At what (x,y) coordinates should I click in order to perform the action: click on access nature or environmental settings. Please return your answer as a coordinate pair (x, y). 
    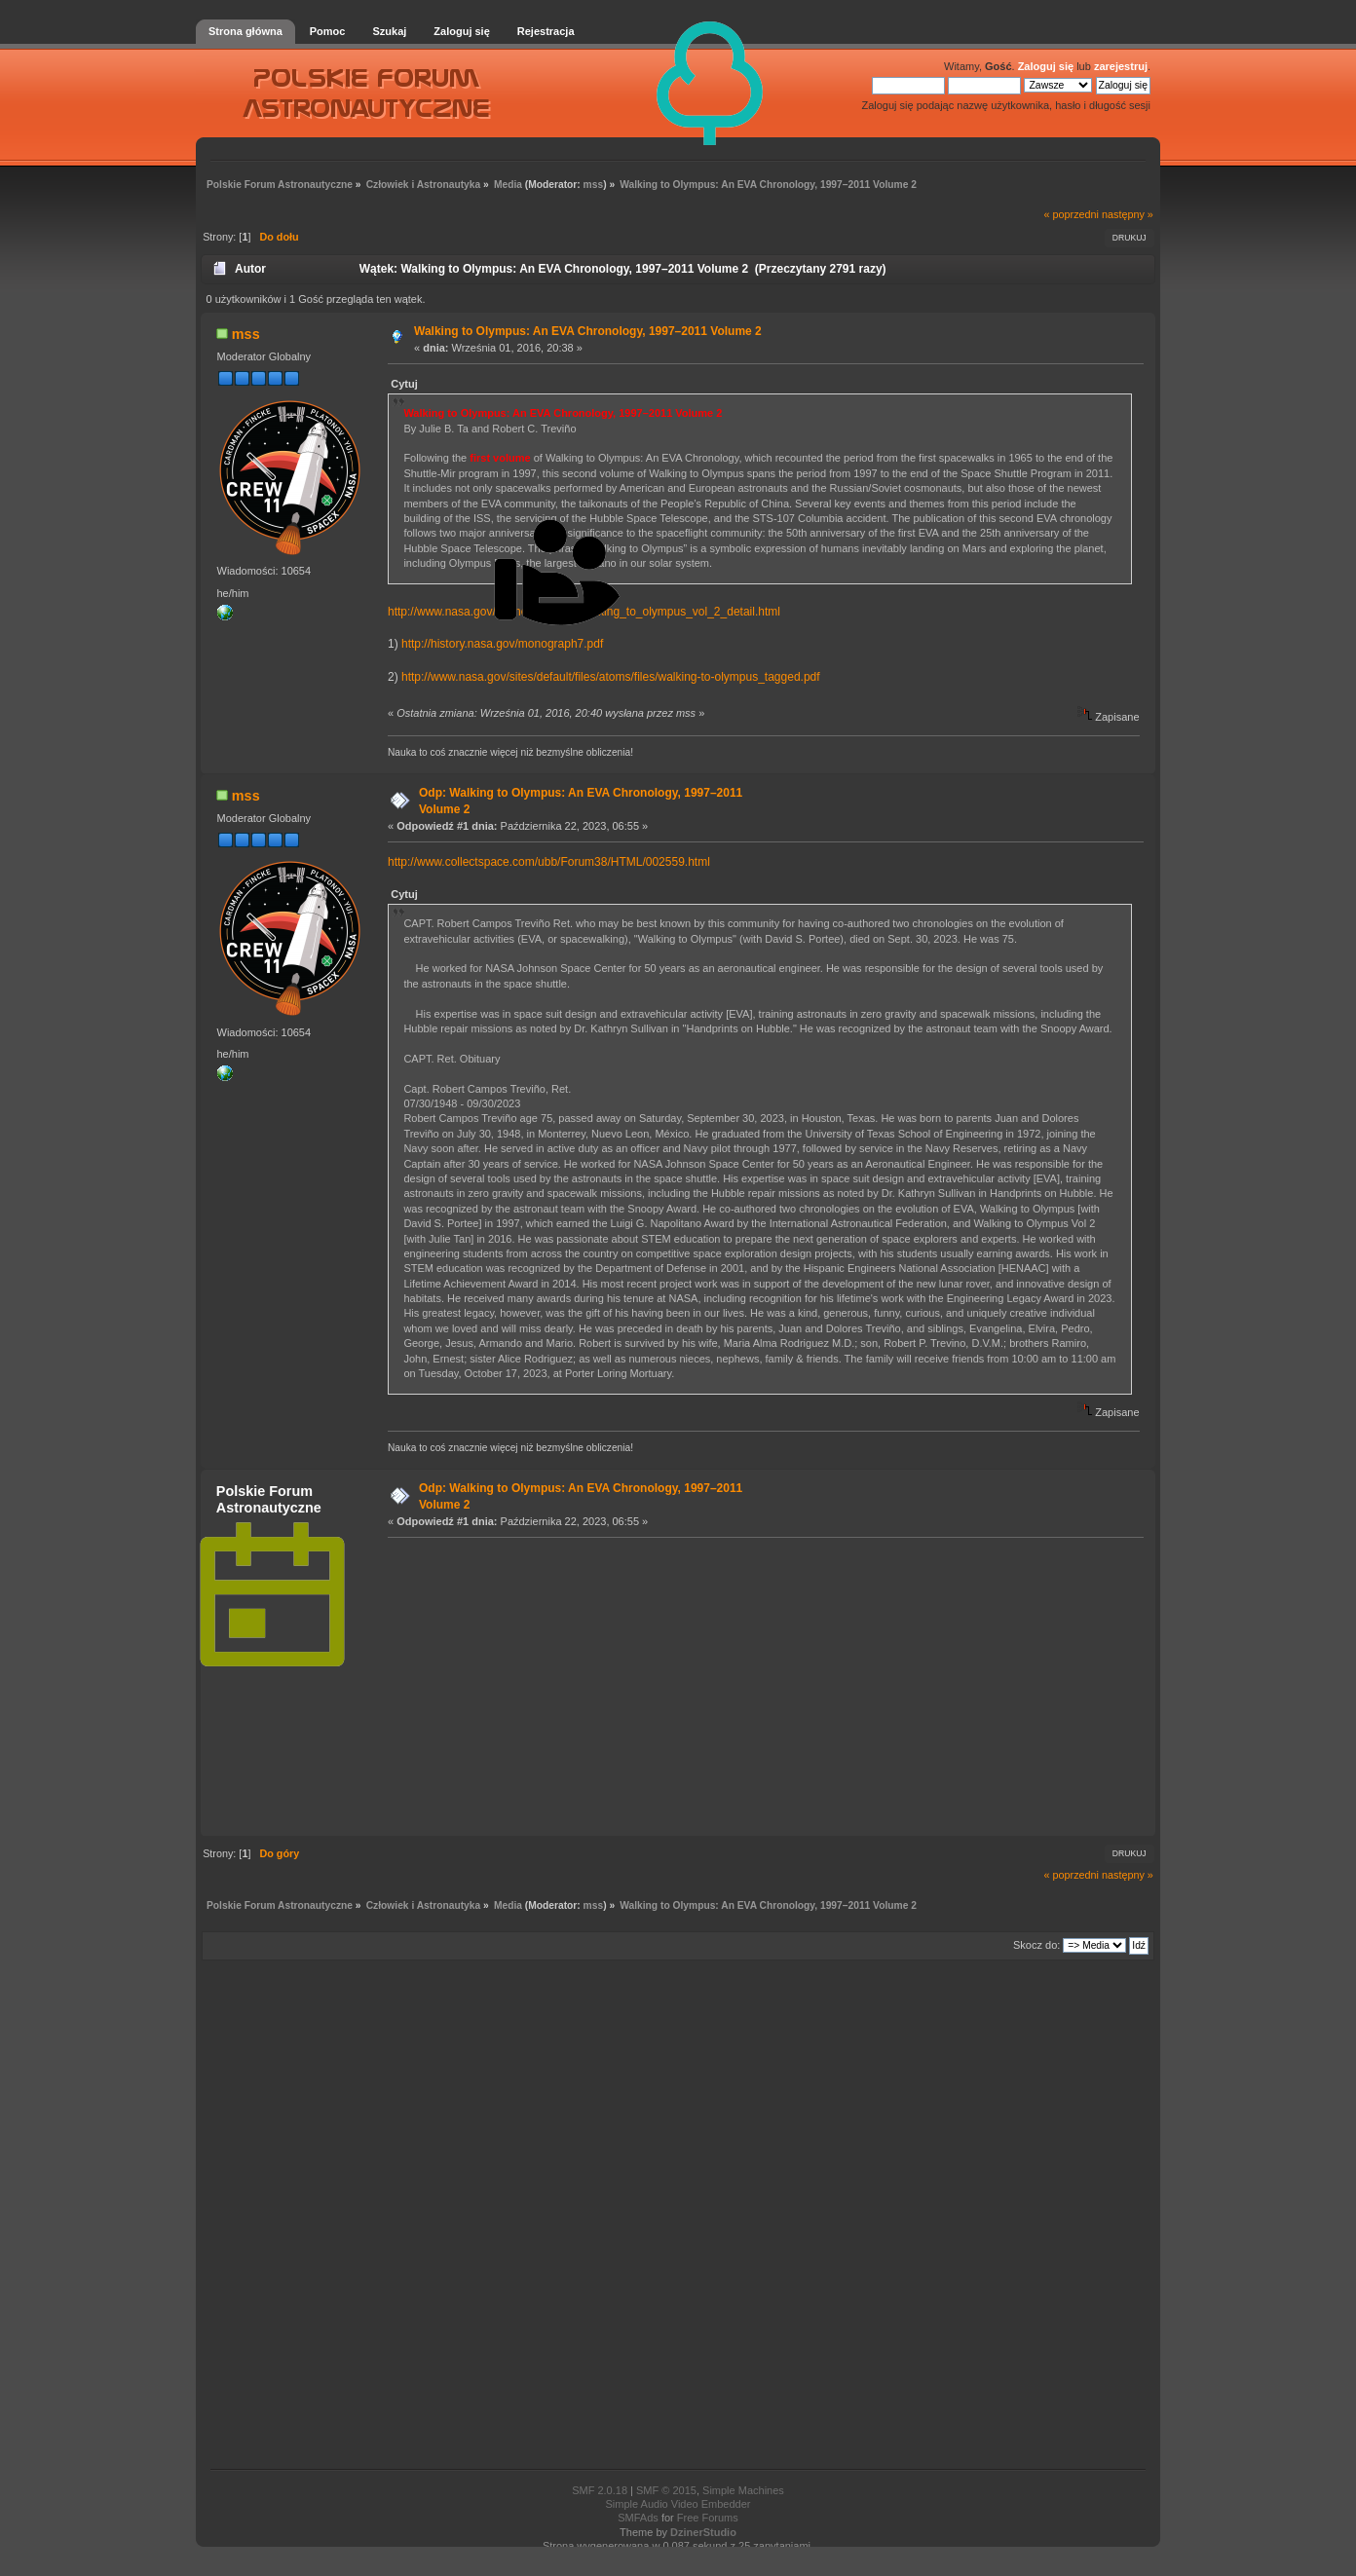
    Looking at the image, I should click on (709, 86).